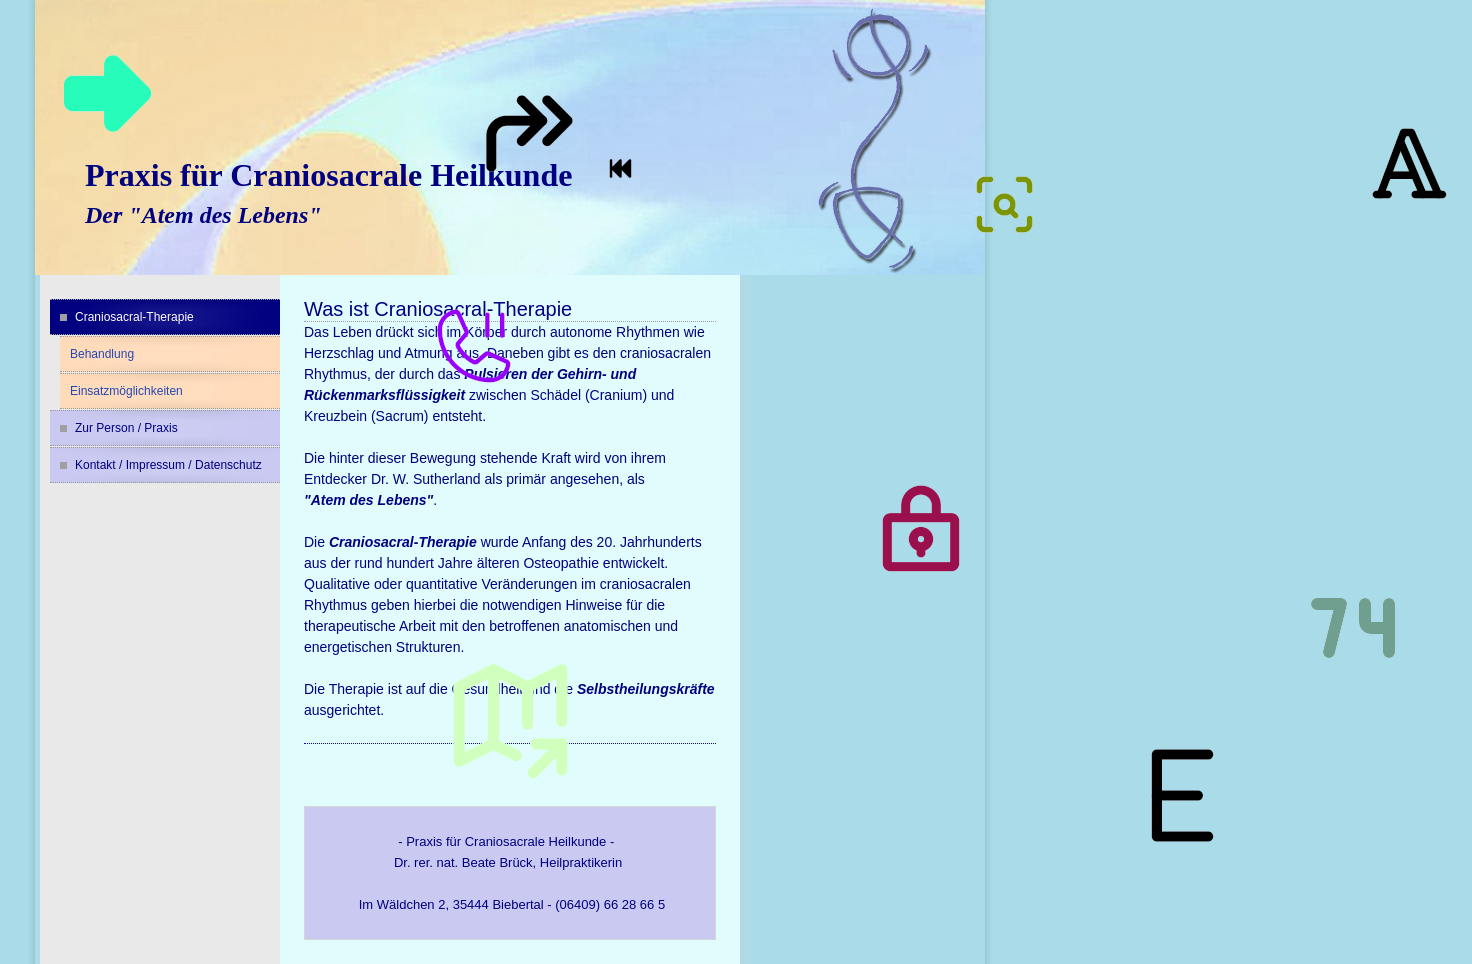  I want to click on access typography and font settings, so click(1407, 163).